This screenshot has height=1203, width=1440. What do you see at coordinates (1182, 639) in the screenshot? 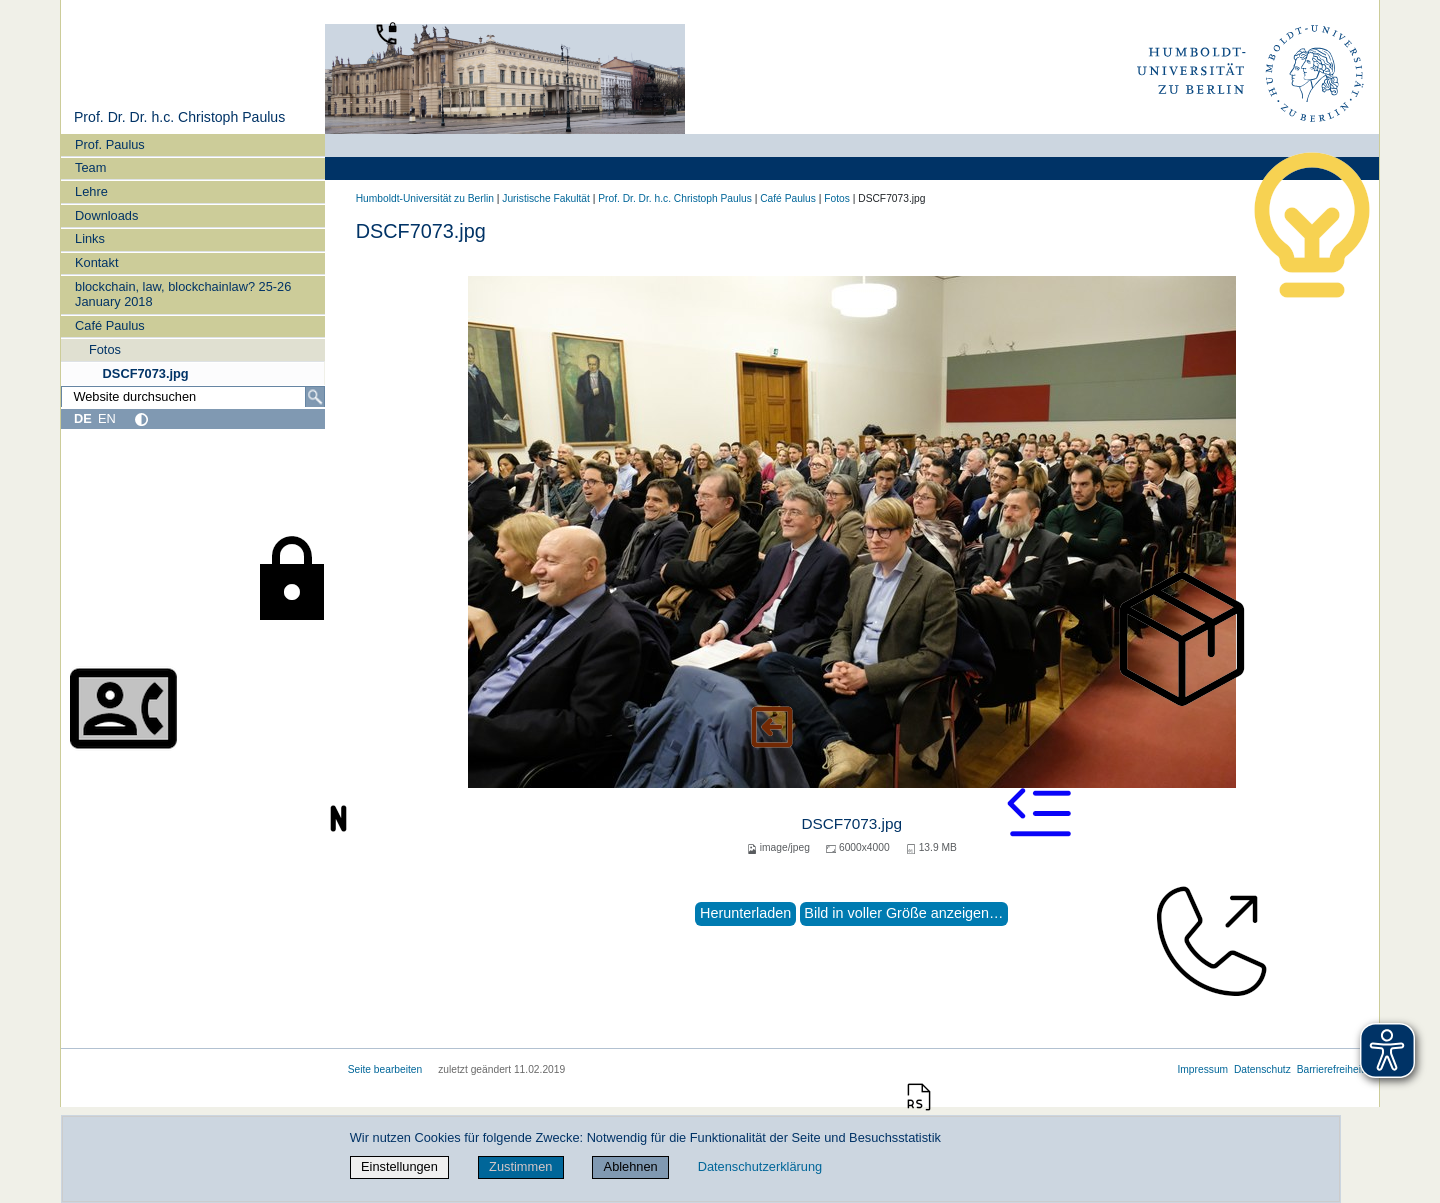
I see `view order shipment details` at bounding box center [1182, 639].